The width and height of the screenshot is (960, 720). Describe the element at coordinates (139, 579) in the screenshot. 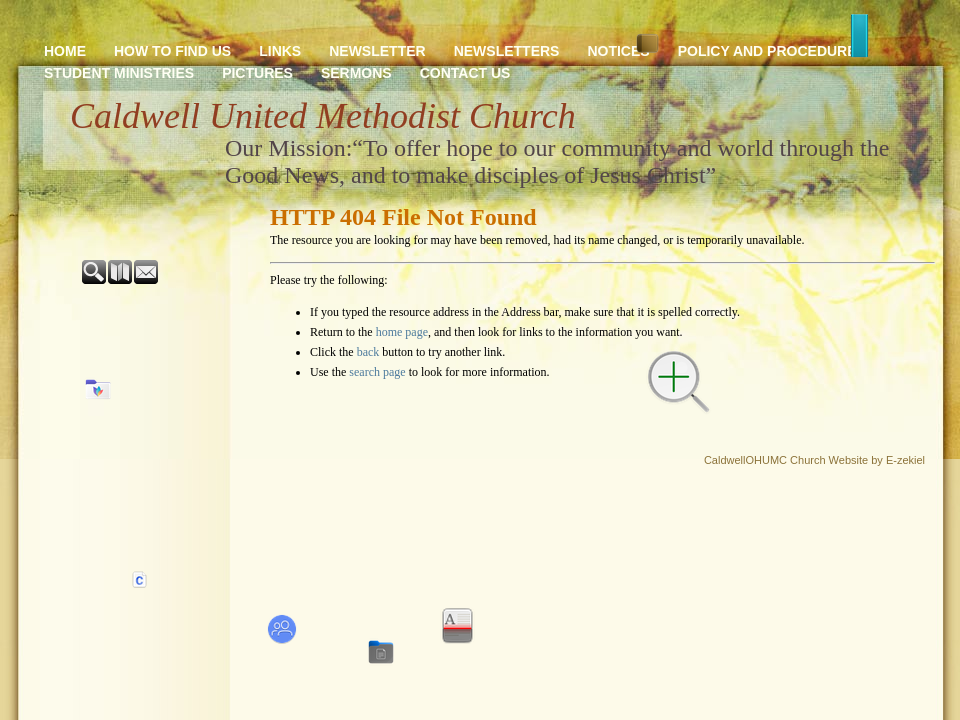

I see `a C programming language source file` at that location.